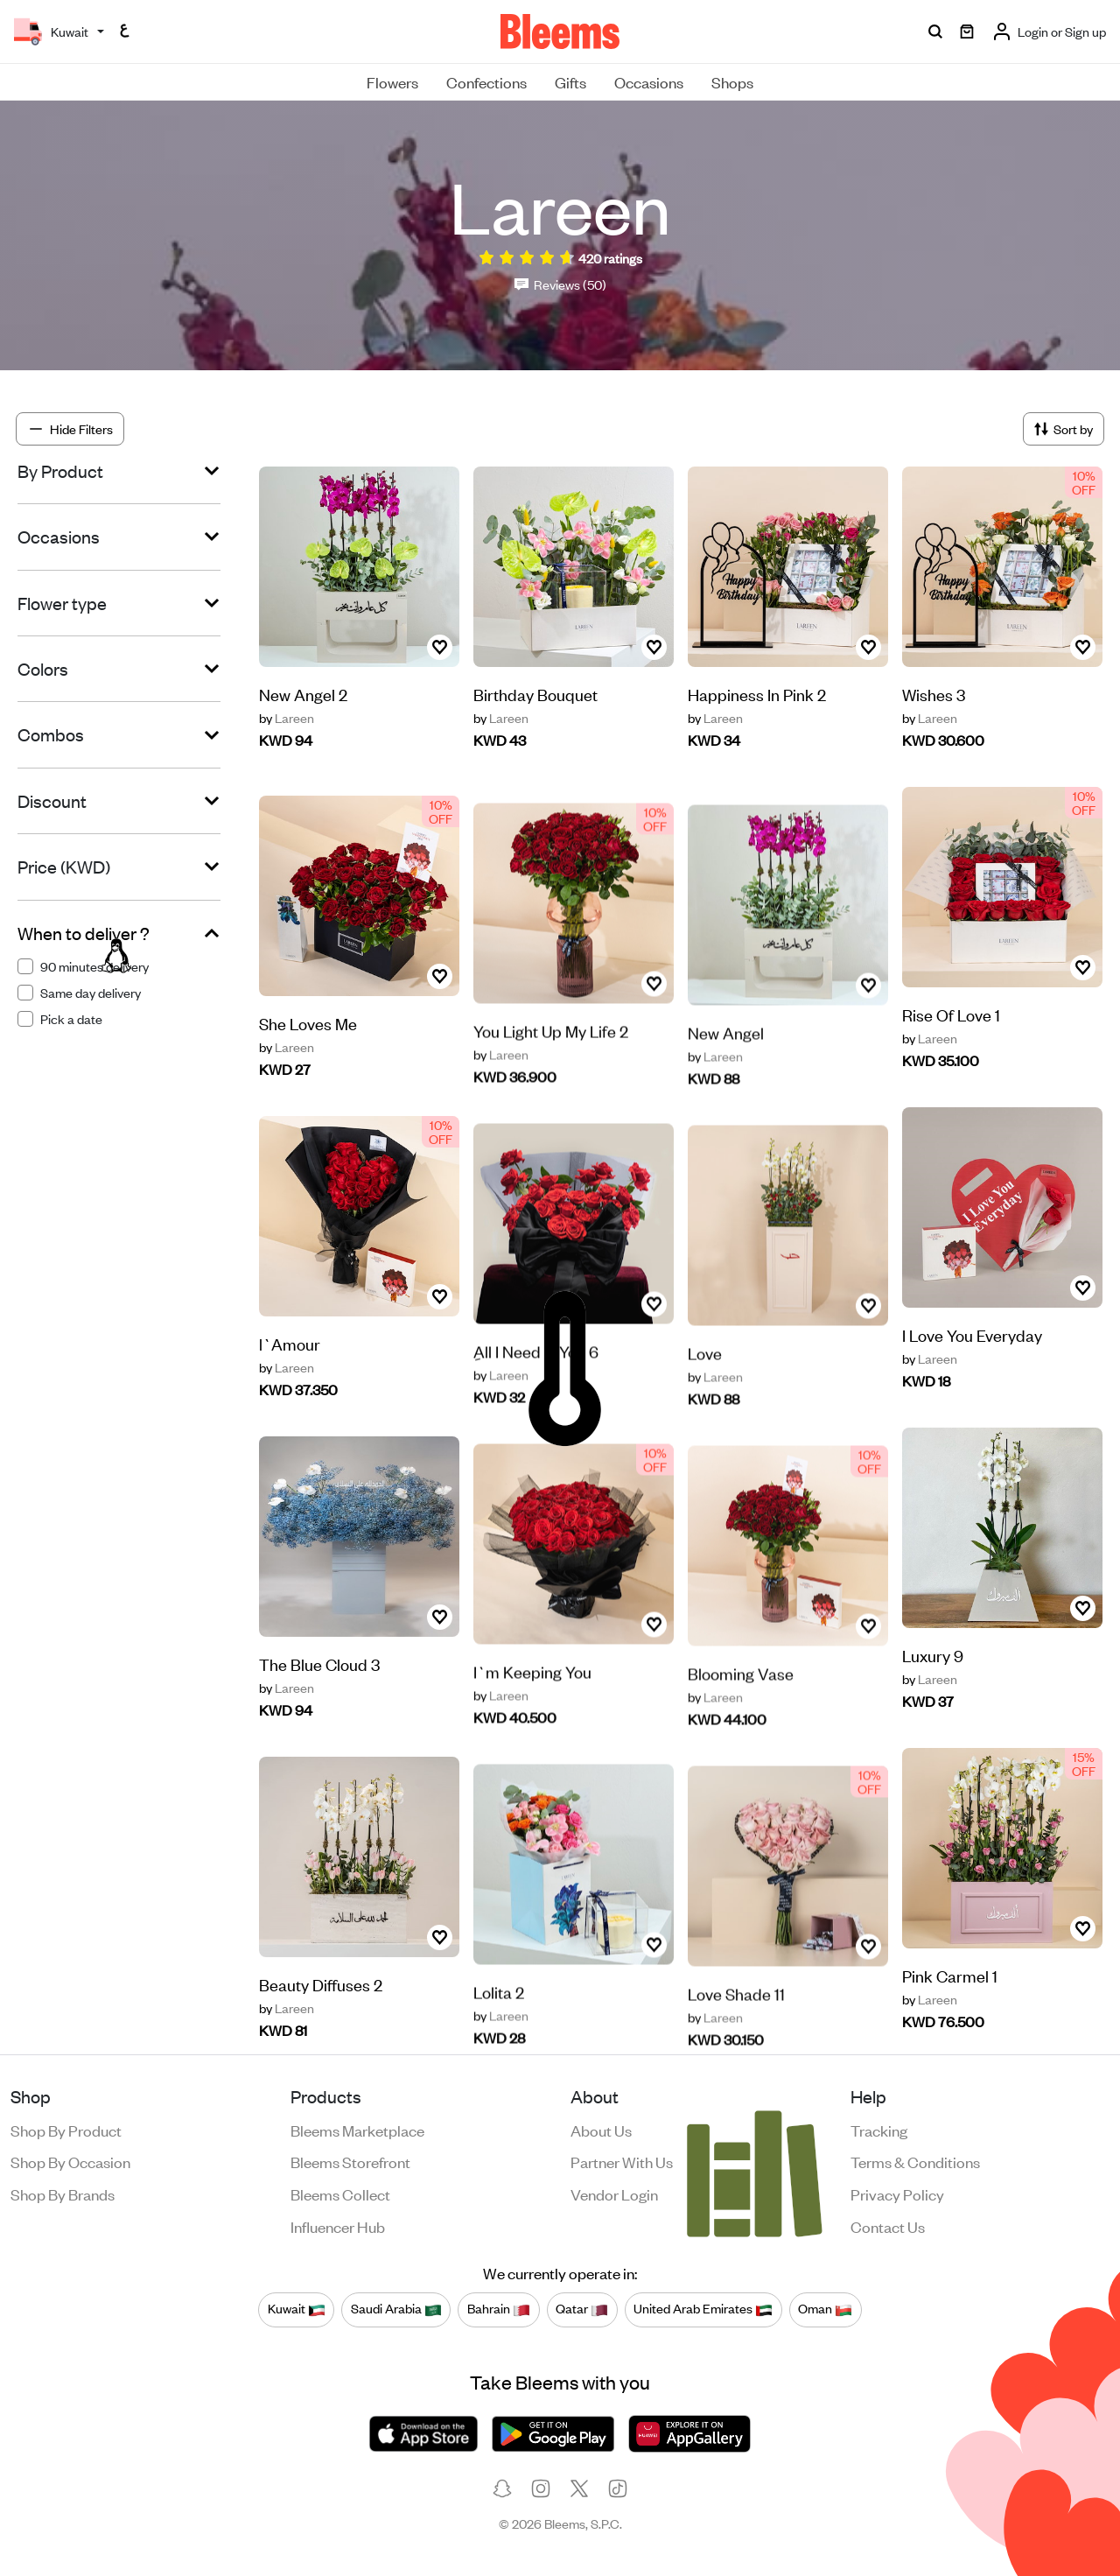 This screenshot has height=2576, width=1120. I want to click on access your saved books or media library, so click(754, 2173).